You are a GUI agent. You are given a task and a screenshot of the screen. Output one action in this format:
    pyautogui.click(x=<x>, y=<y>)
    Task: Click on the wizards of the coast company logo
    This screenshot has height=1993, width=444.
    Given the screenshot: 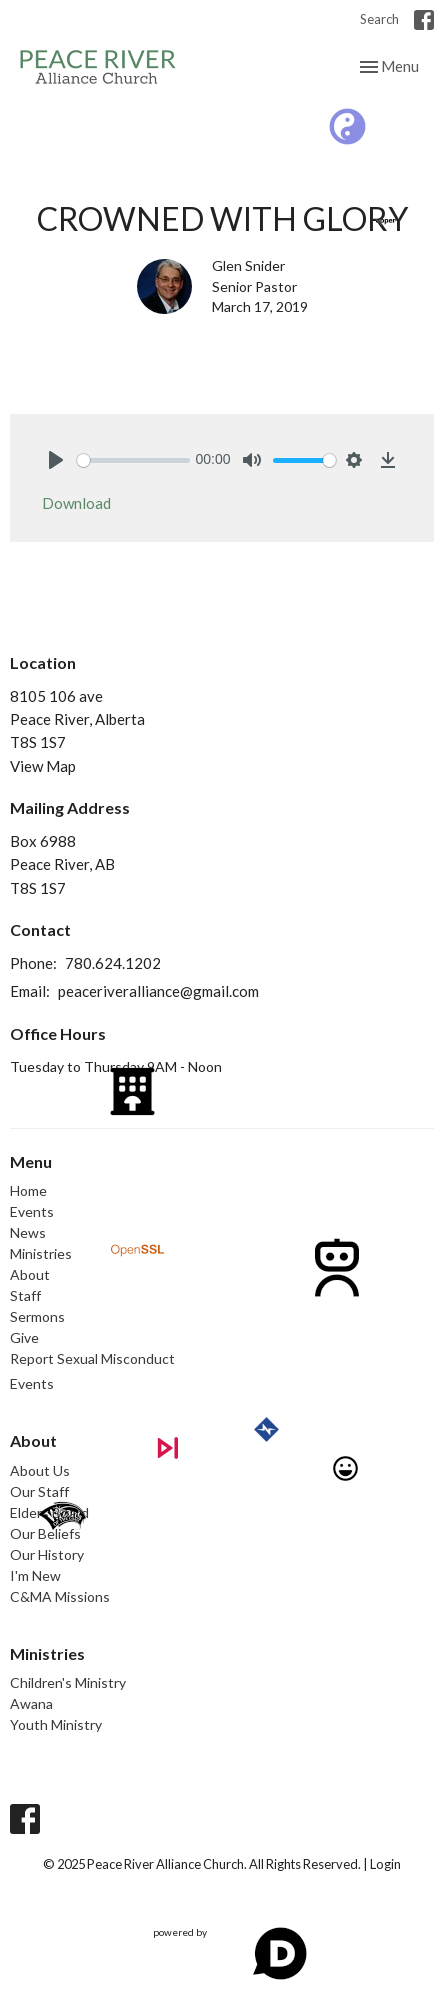 What is the action you would take?
    pyautogui.click(x=62, y=1516)
    